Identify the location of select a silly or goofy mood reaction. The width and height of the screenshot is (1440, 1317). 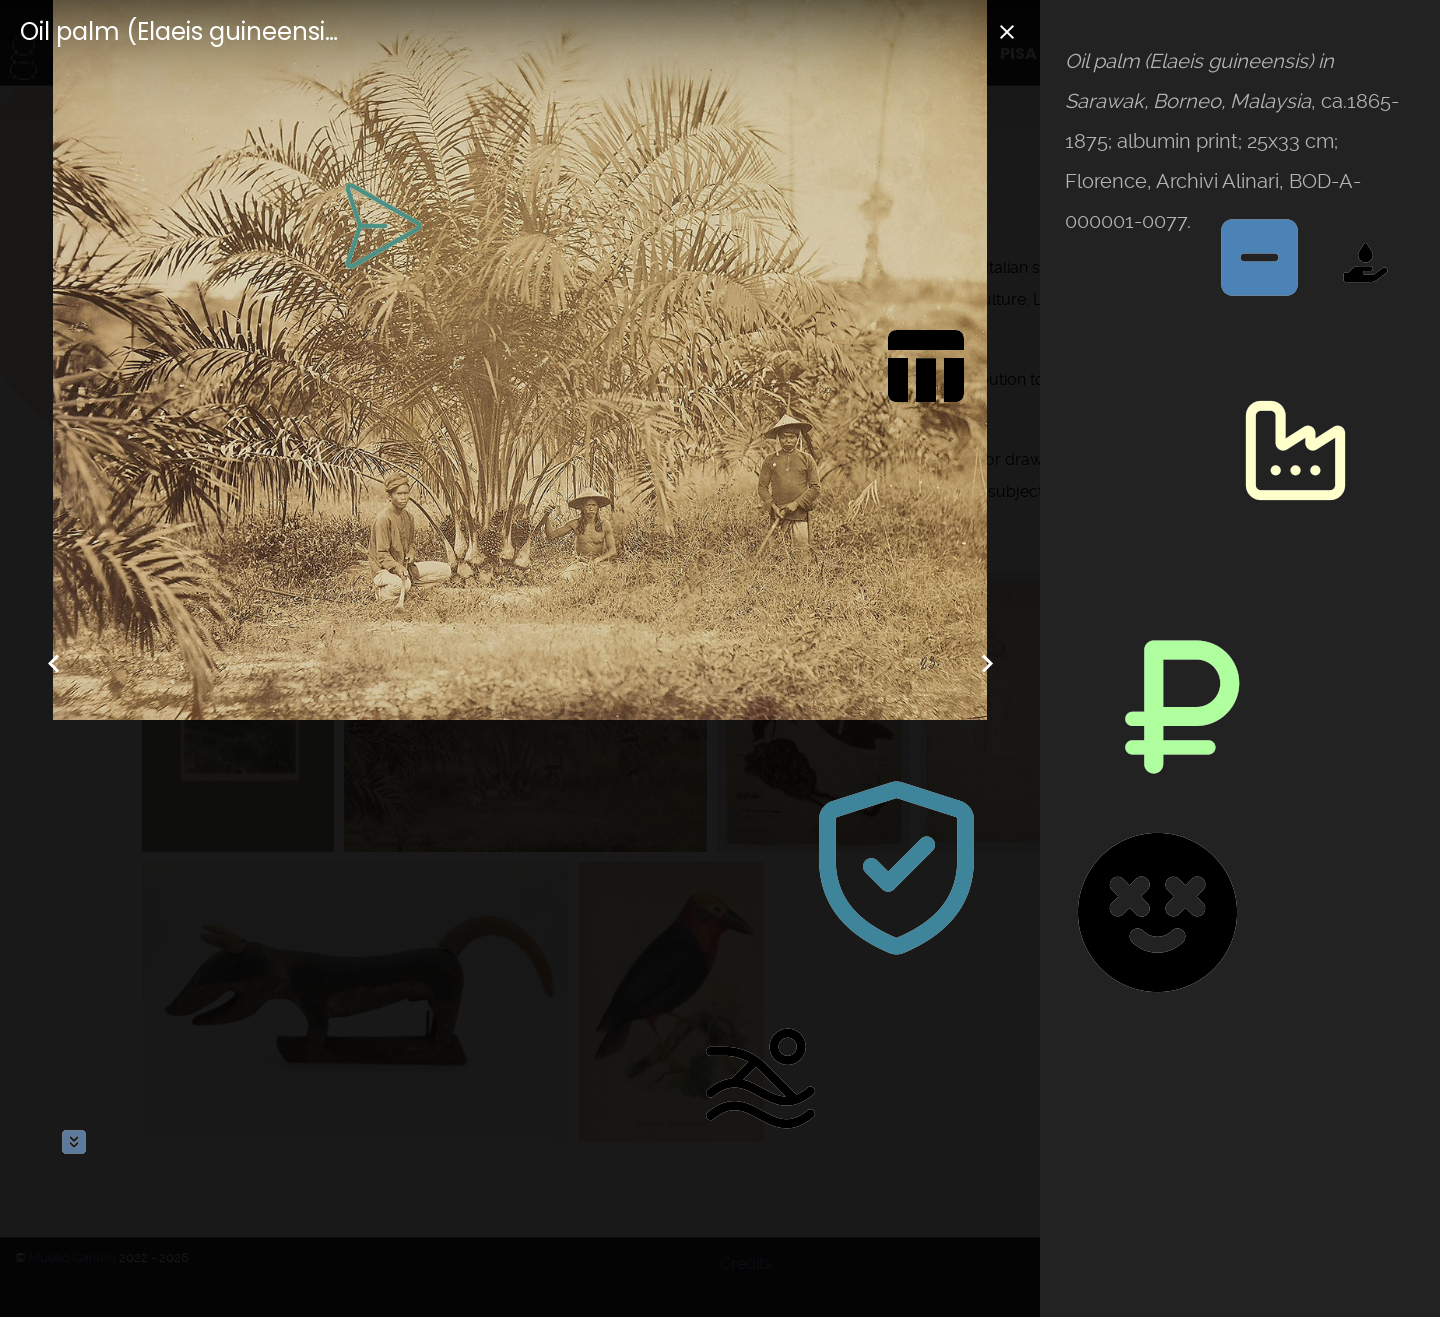
(1157, 912).